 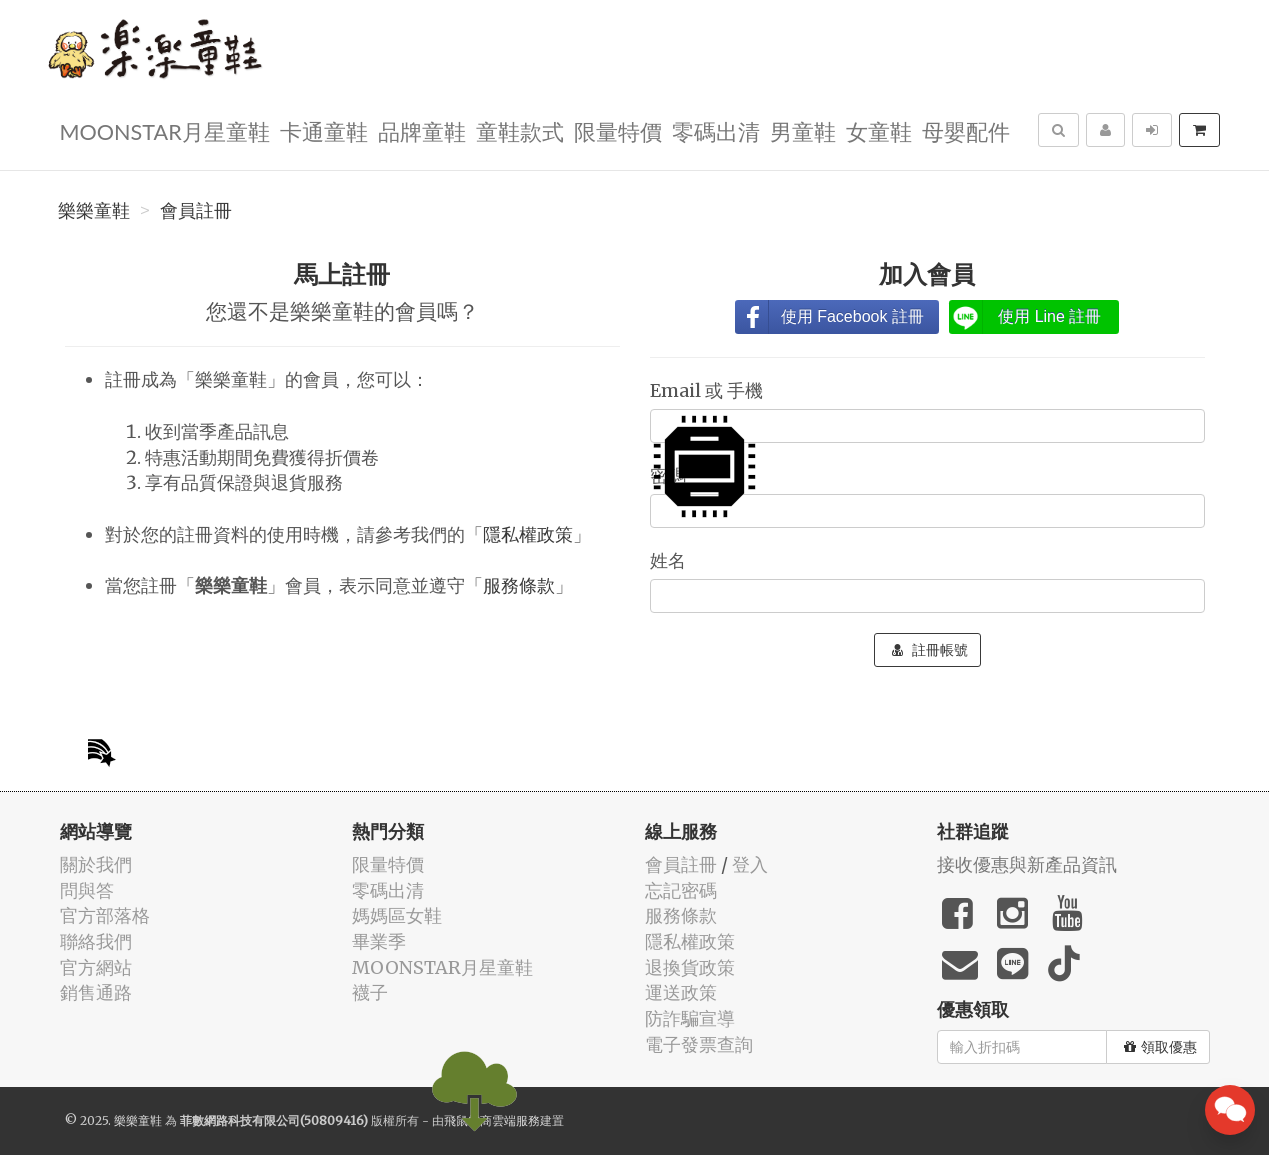 I want to click on download file from cloud storage, so click(x=474, y=1091).